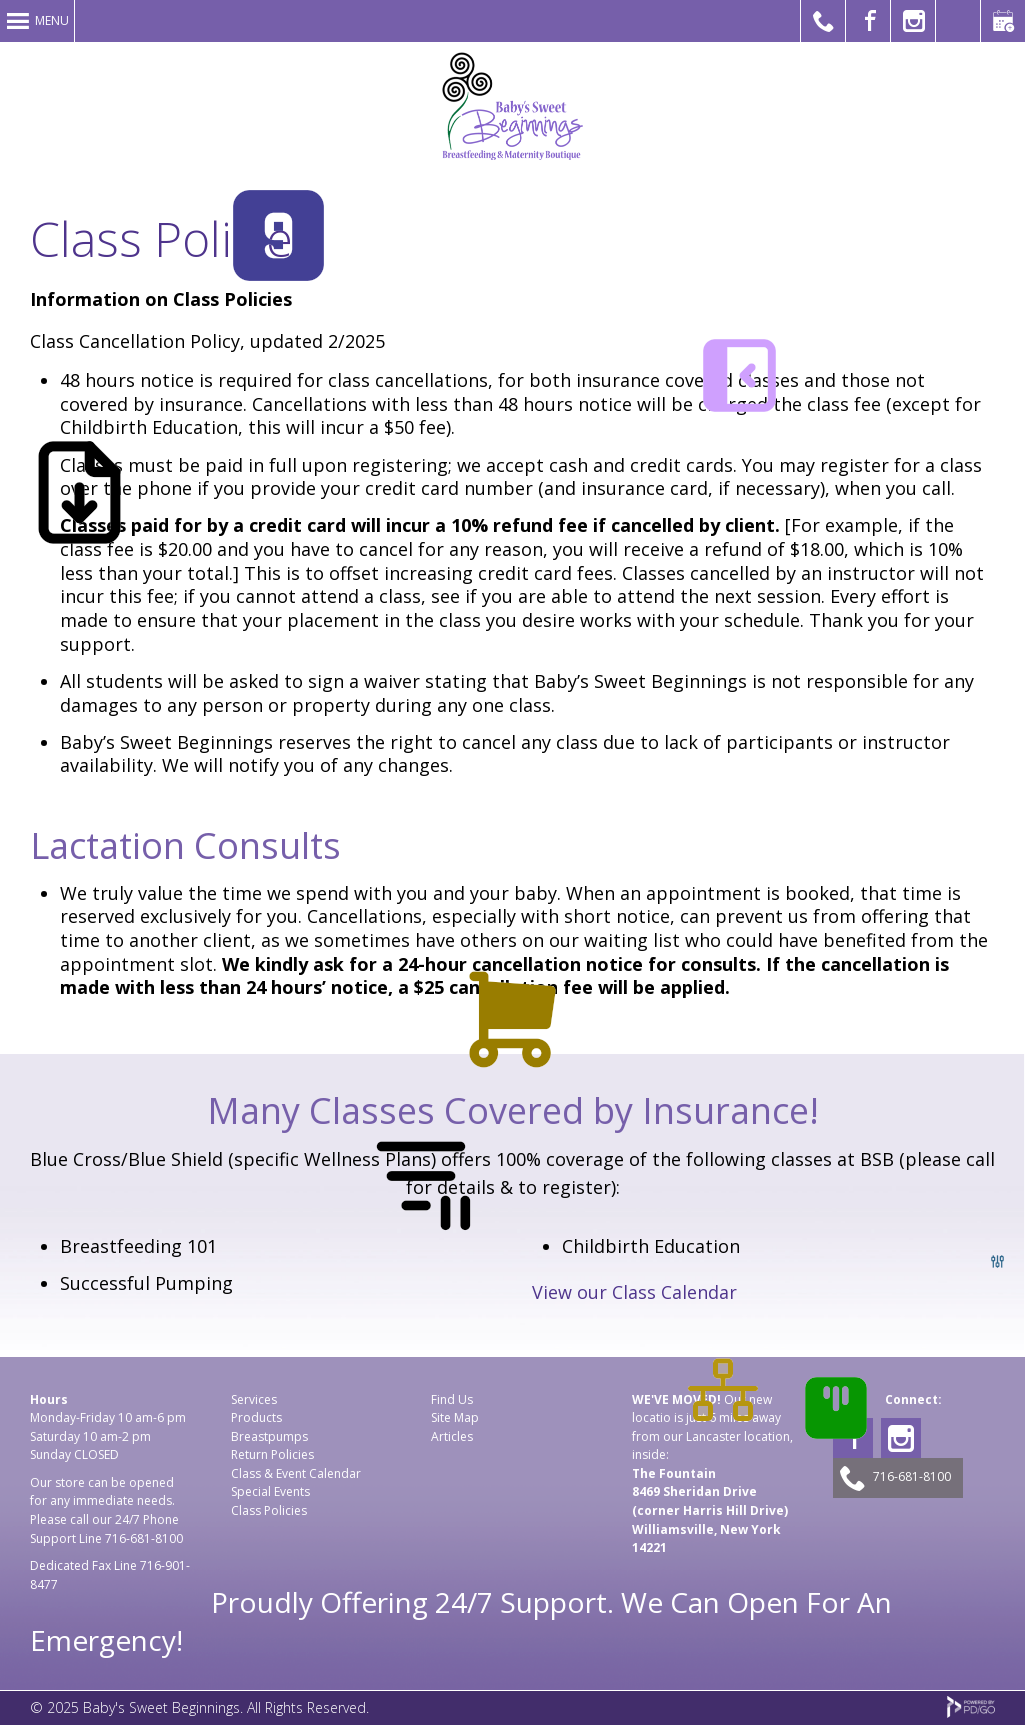  I want to click on pause active filter operation, so click(421, 1176).